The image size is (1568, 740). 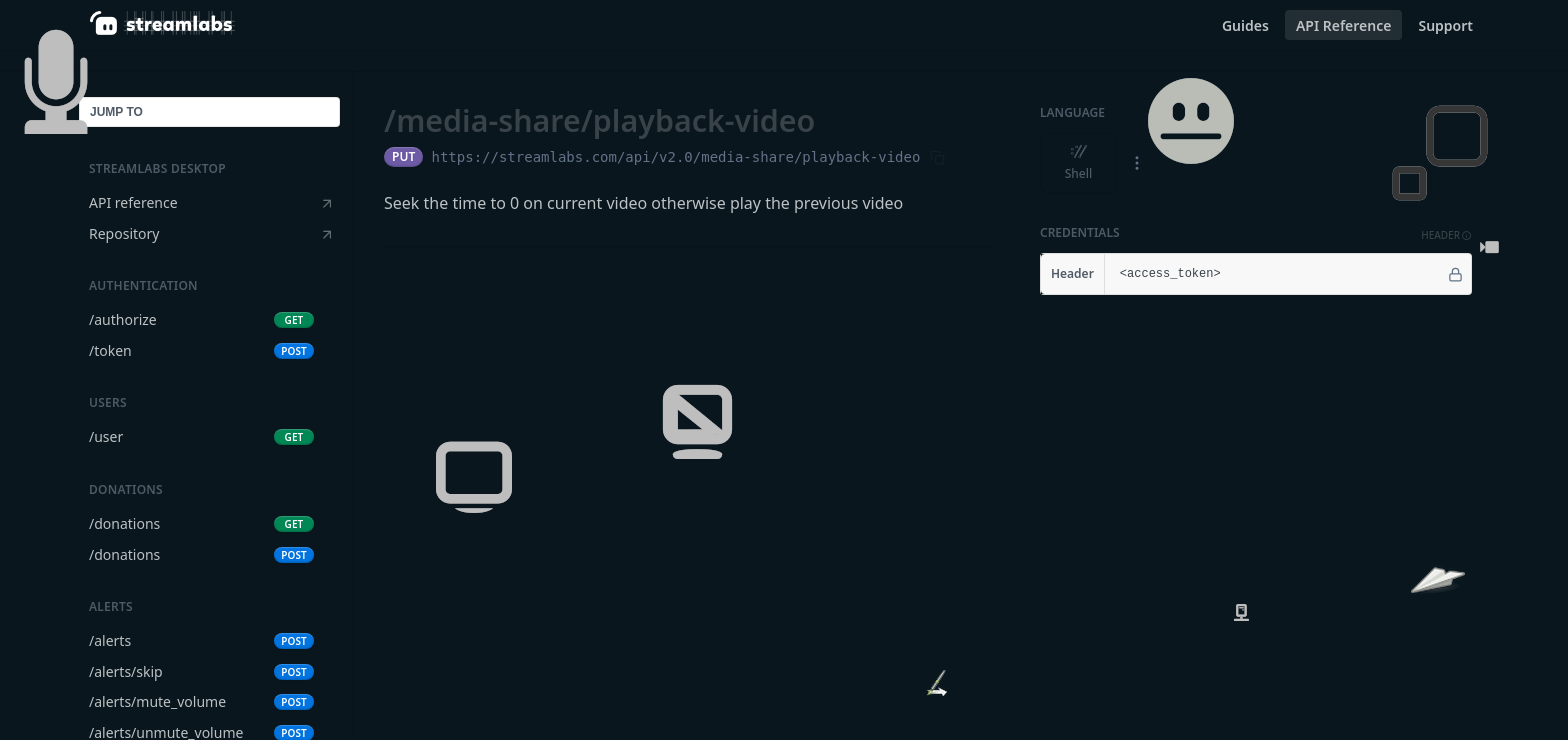 What do you see at coordinates (59, 78) in the screenshot?
I see `enable microphone or voice input` at bounding box center [59, 78].